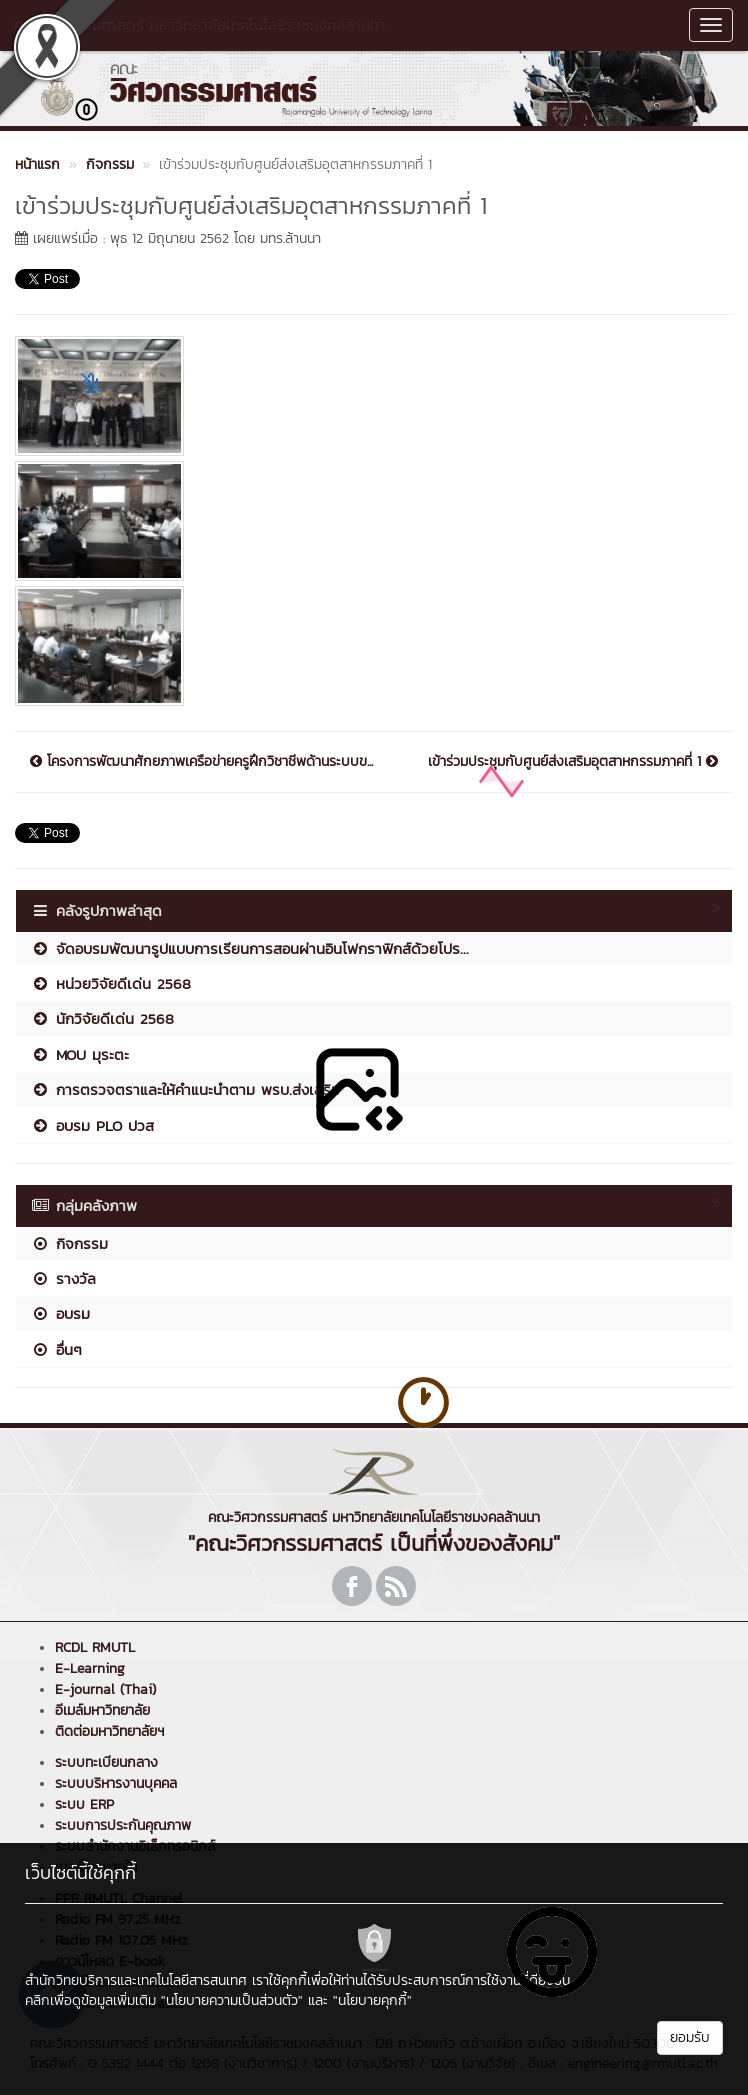  What do you see at coordinates (501, 781) in the screenshot?
I see `select triangle waveform for audio synthesis` at bounding box center [501, 781].